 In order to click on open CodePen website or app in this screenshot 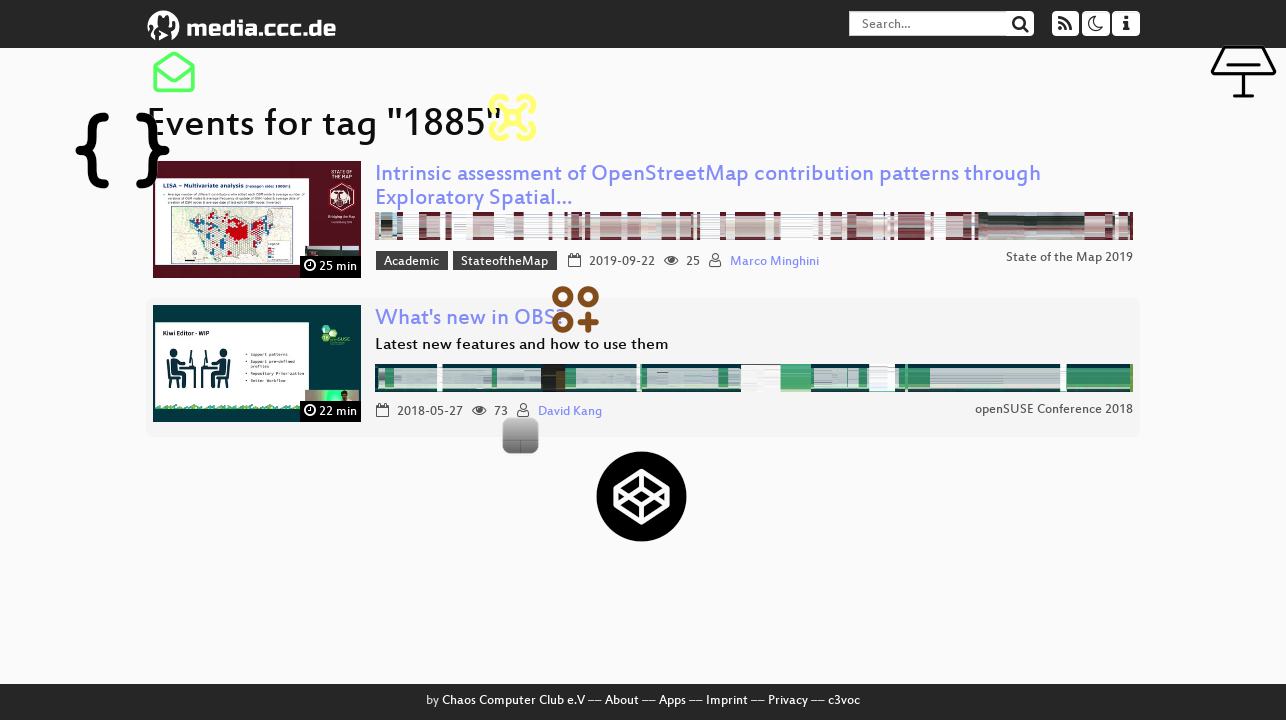, I will do `click(641, 496)`.